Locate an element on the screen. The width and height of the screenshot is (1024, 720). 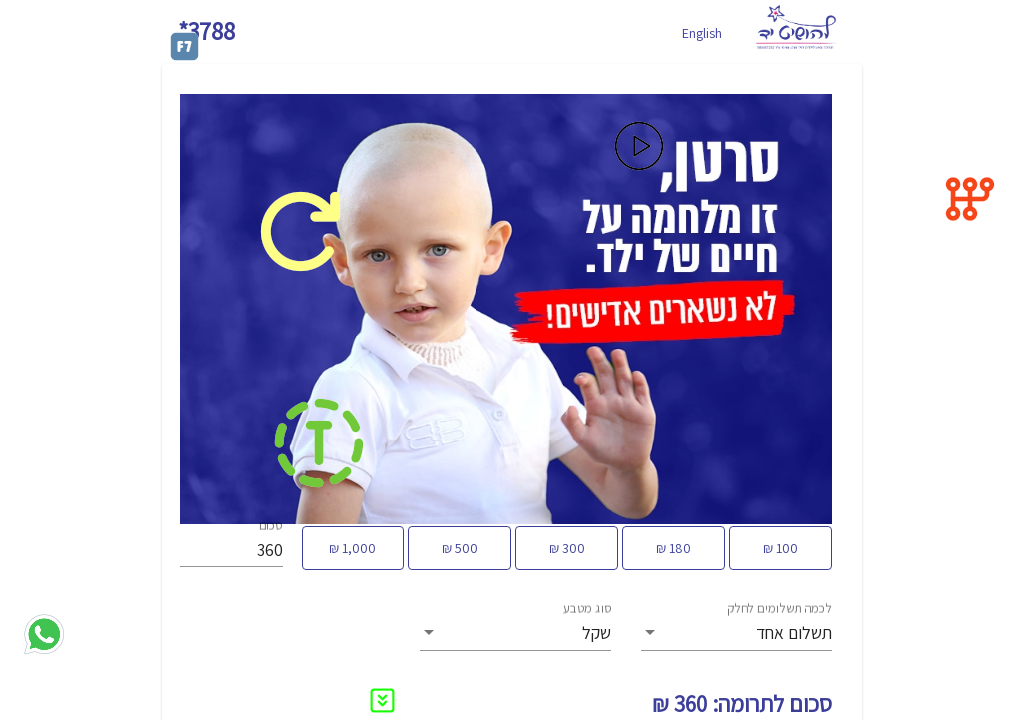
refresh or reload the current page is located at coordinates (300, 231).